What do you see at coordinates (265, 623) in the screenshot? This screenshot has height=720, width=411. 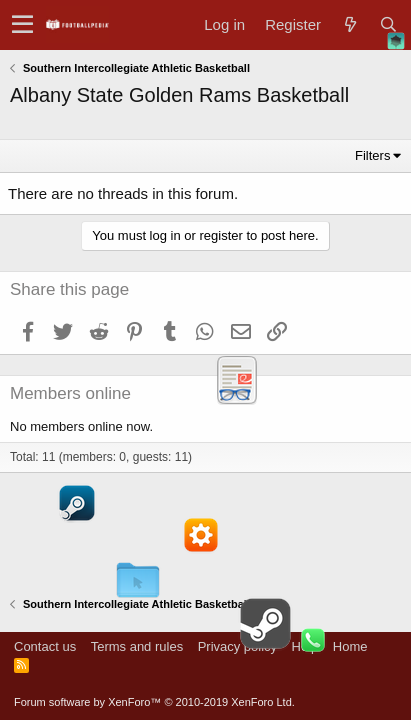 I see `open steamos application` at bounding box center [265, 623].